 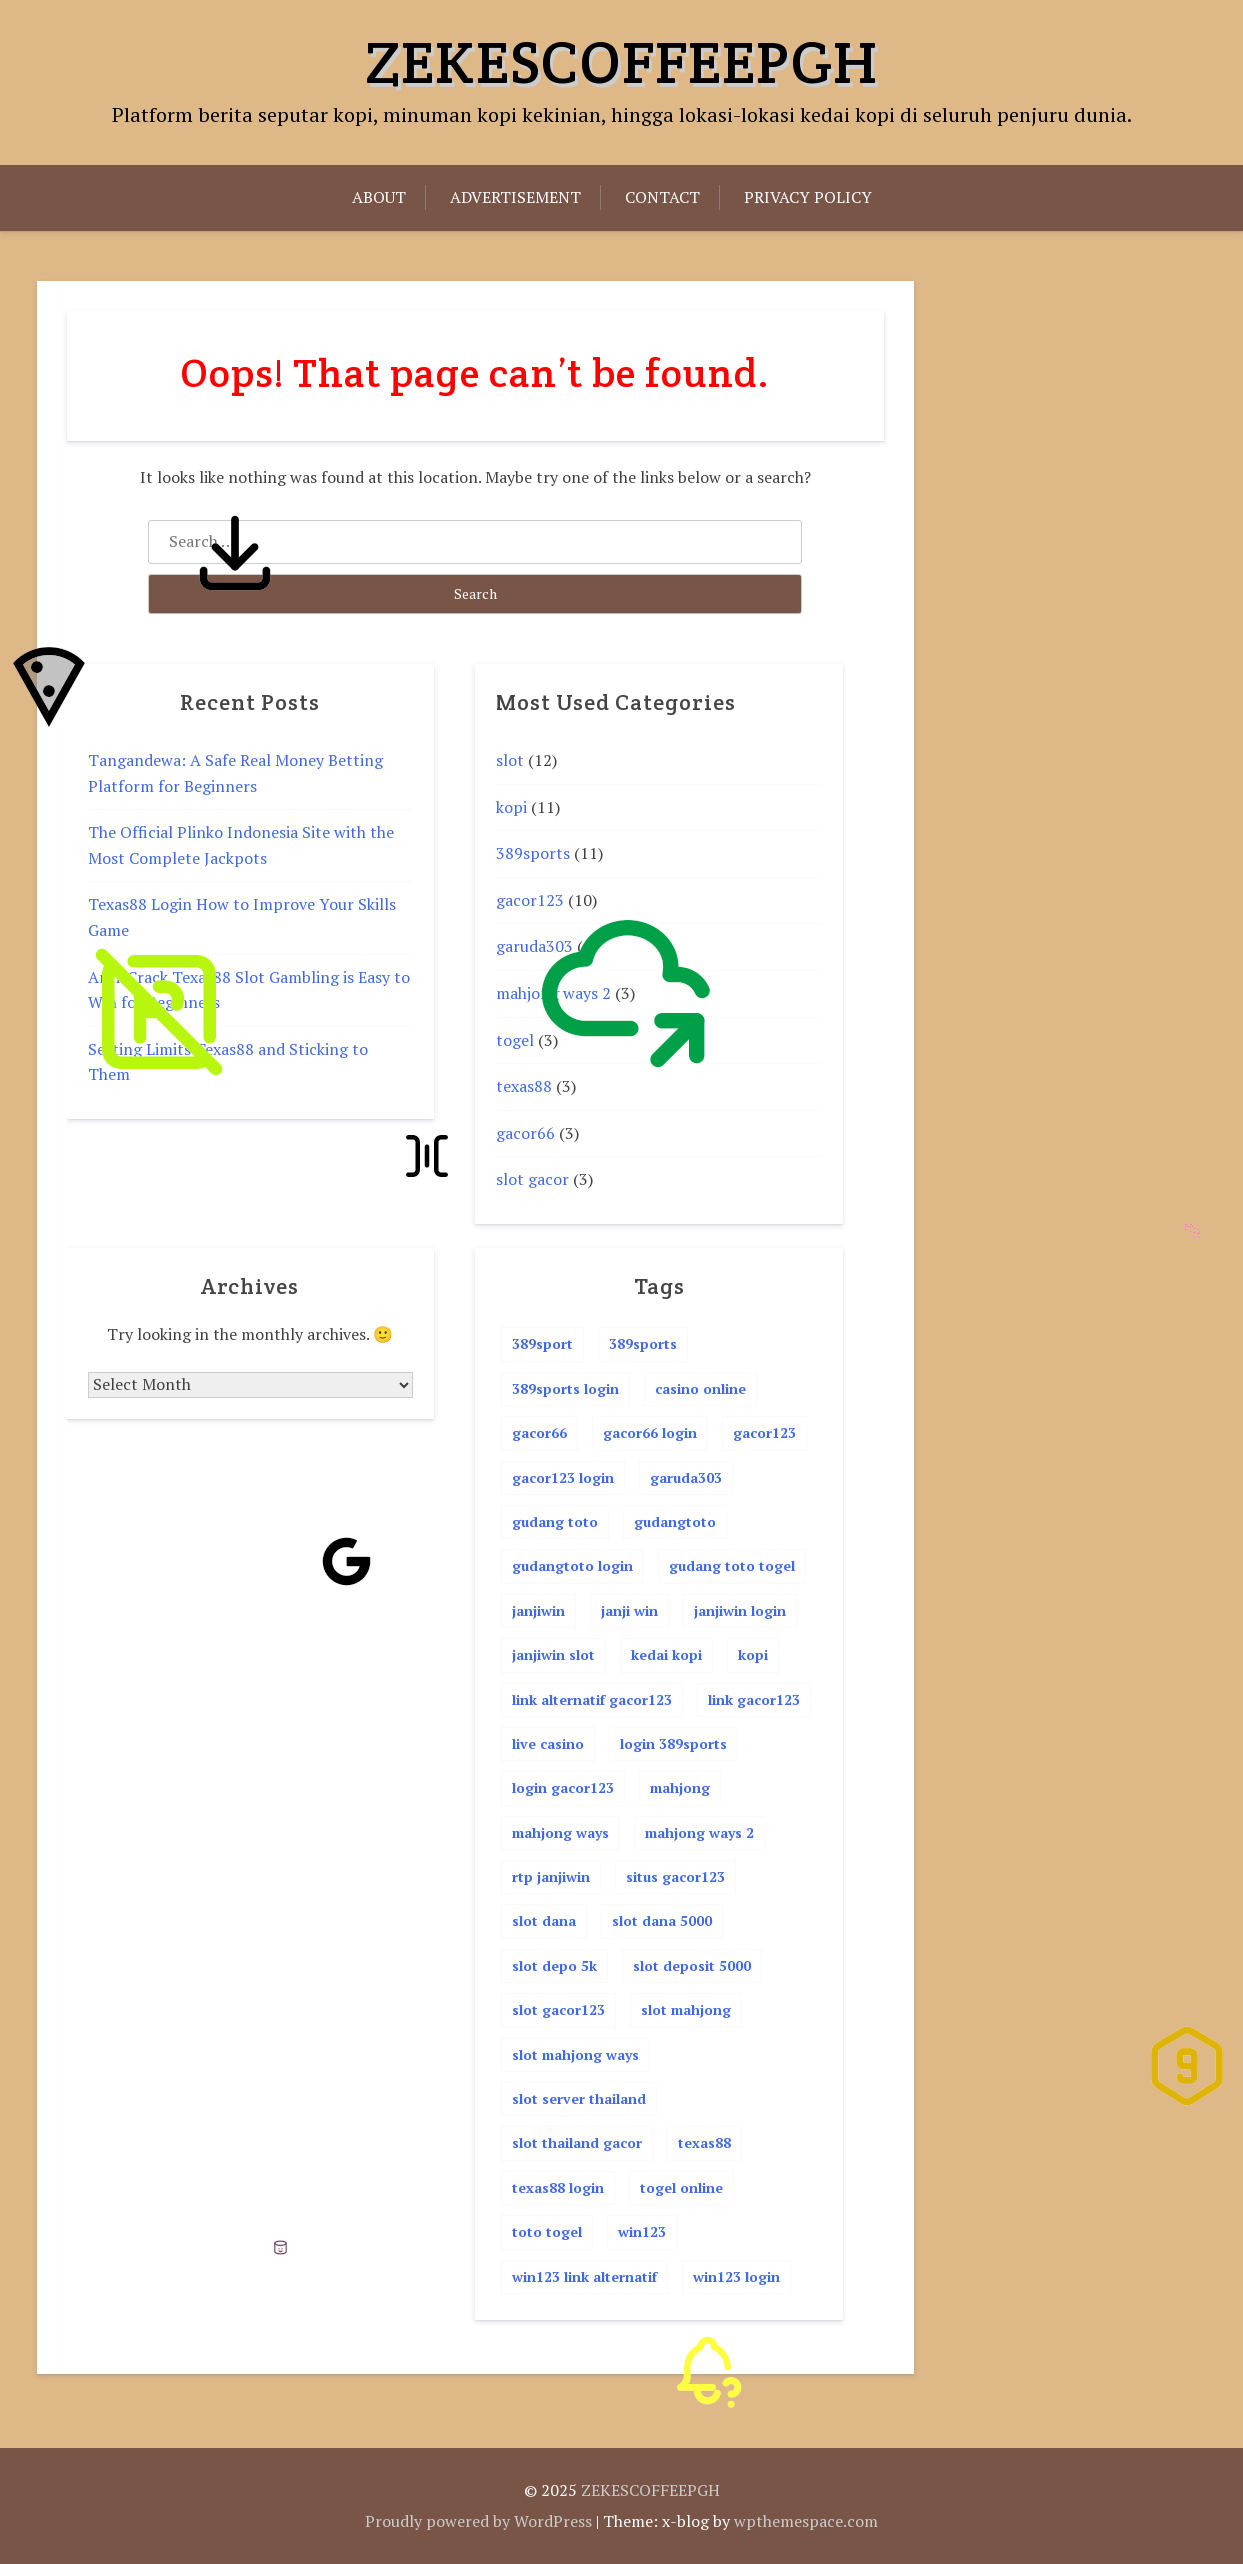 What do you see at coordinates (346, 1561) in the screenshot?
I see `sign in with Google` at bounding box center [346, 1561].